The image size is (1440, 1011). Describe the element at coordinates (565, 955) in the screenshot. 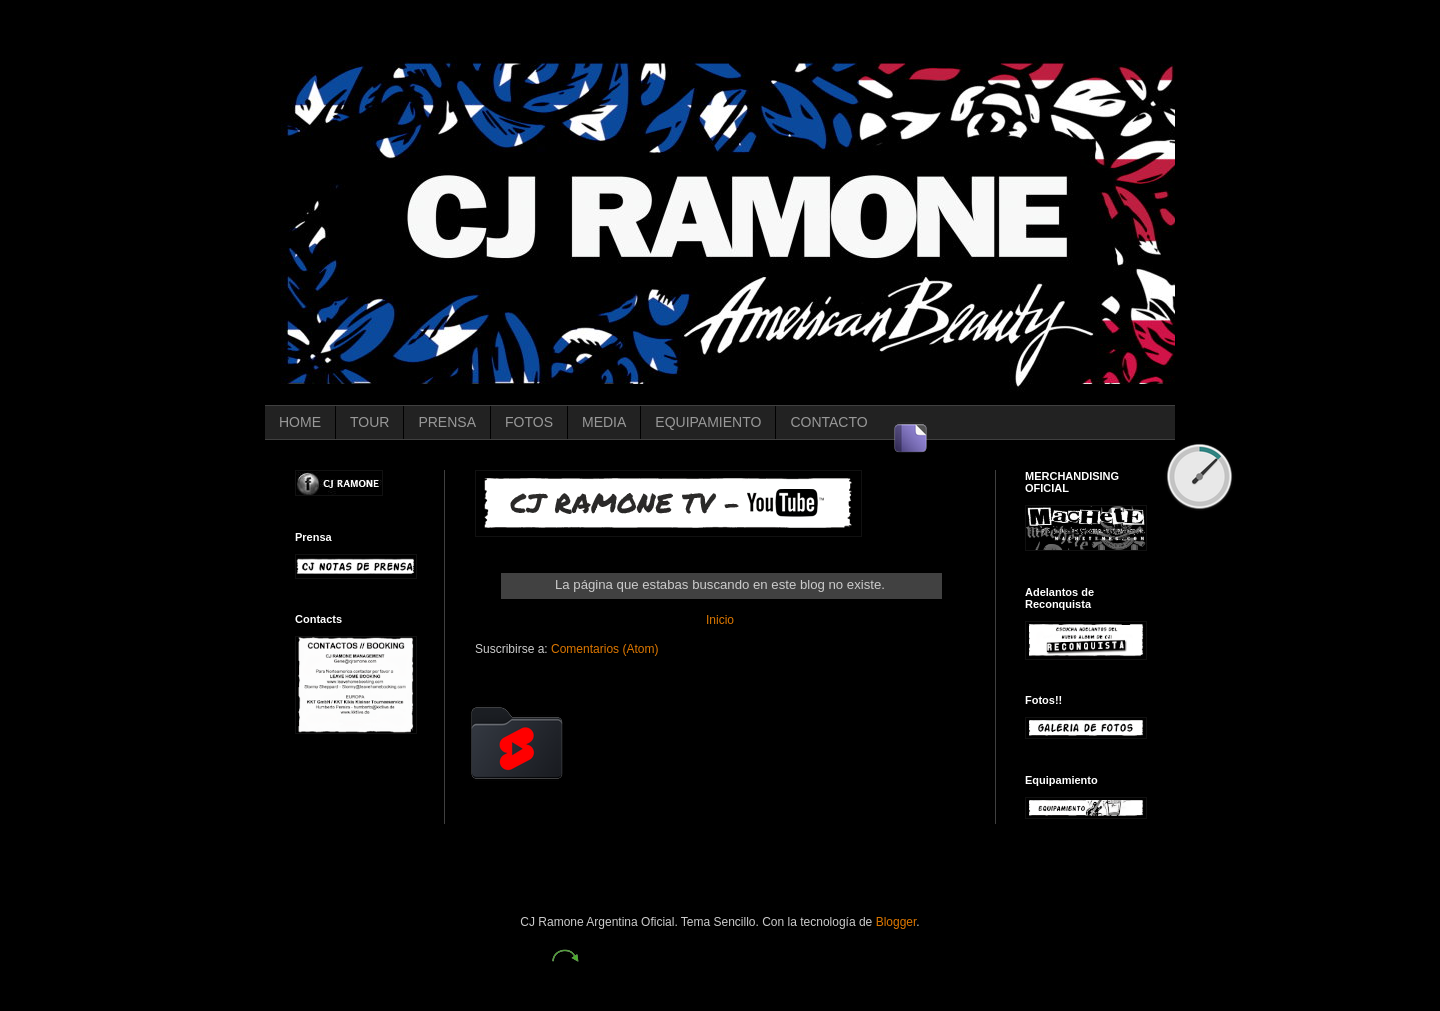

I see `redo the last undone action` at that location.